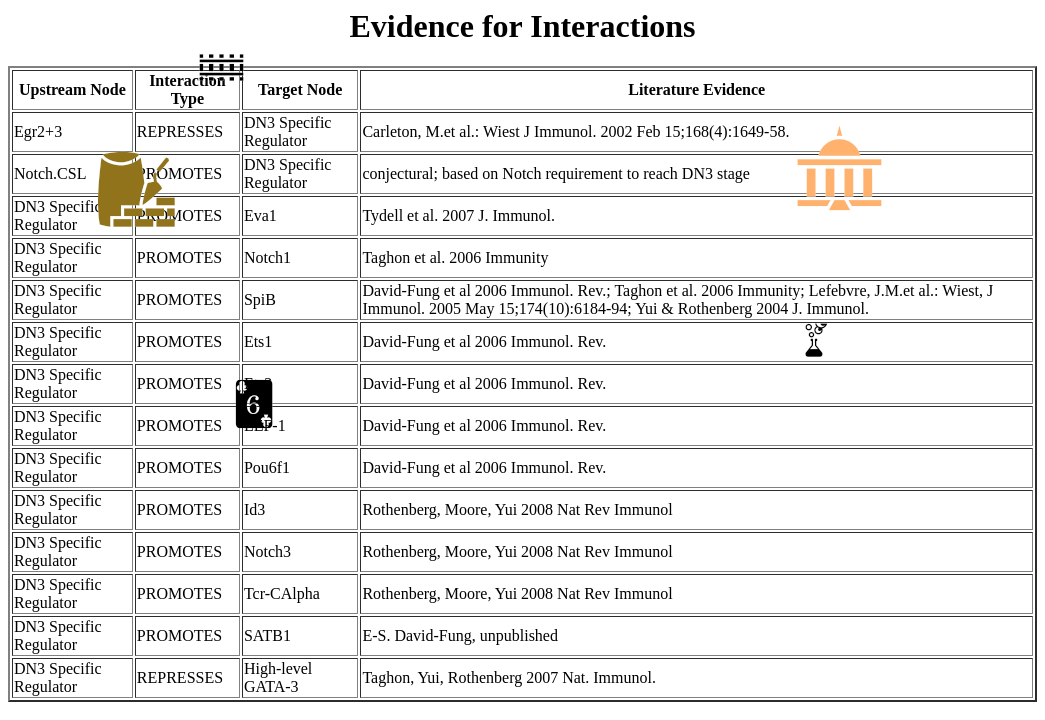 Image resolution: width=1045 pixels, height=720 pixels. What do you see at coordinates (254, 404) in the screenshot?
I see `six of clubs playing card` at bounding box center [254, 404].